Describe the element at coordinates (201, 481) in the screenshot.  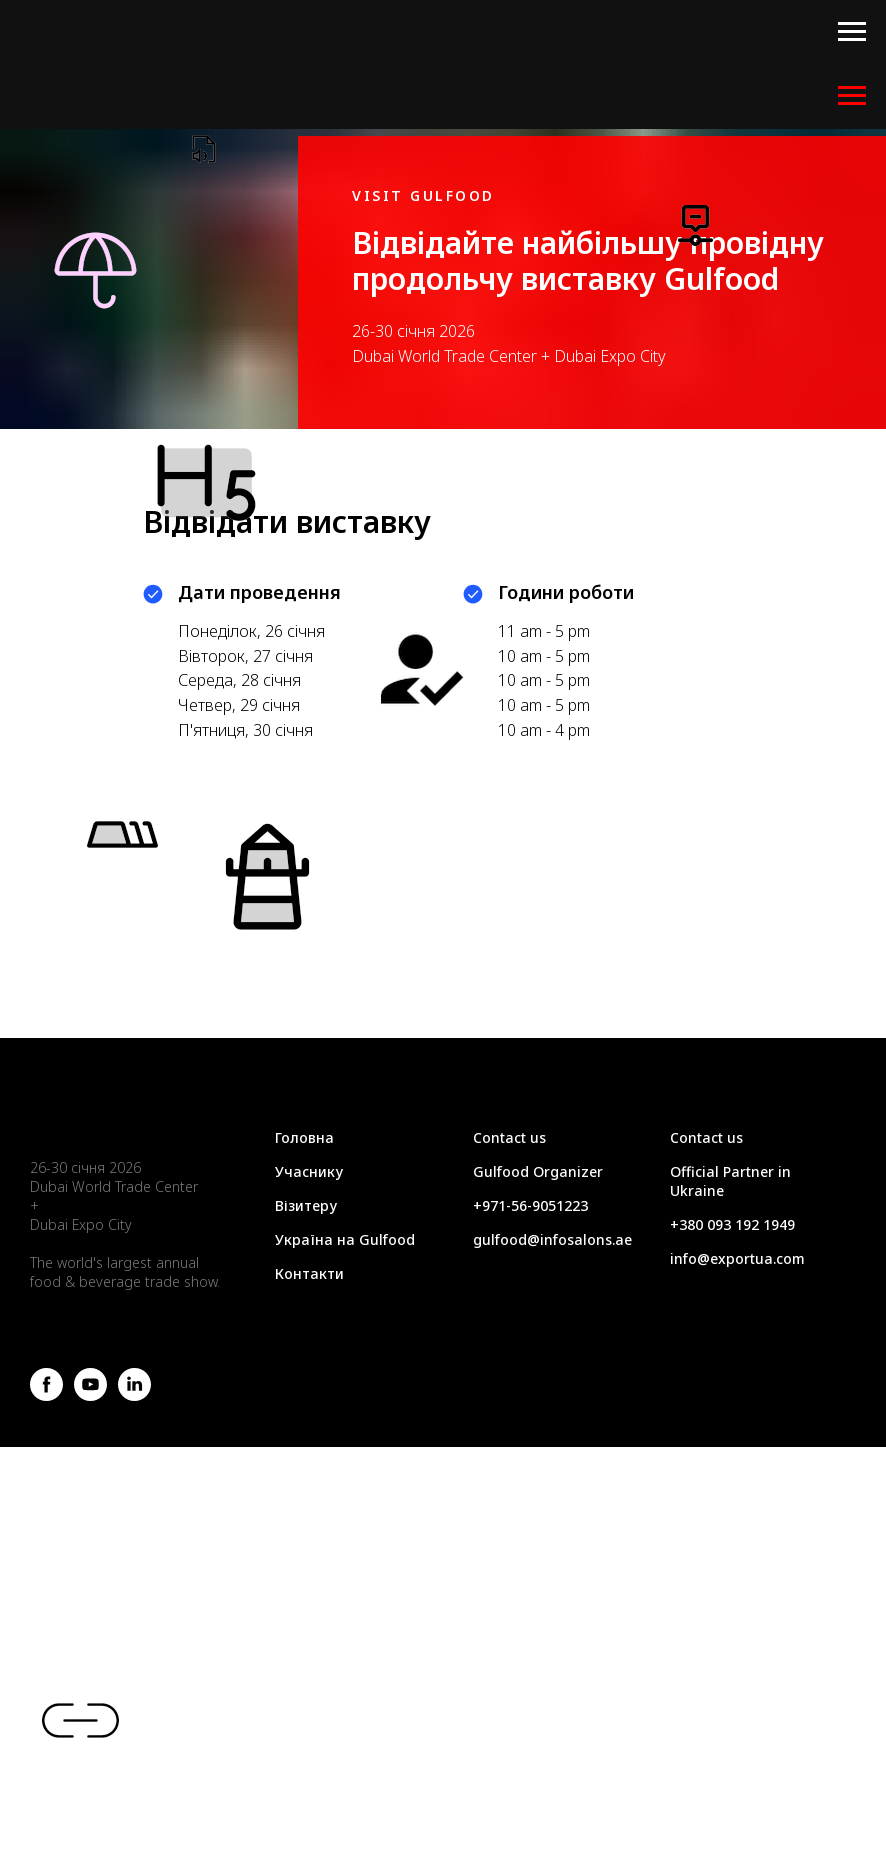
I see `format text as heading level 5` at that location.